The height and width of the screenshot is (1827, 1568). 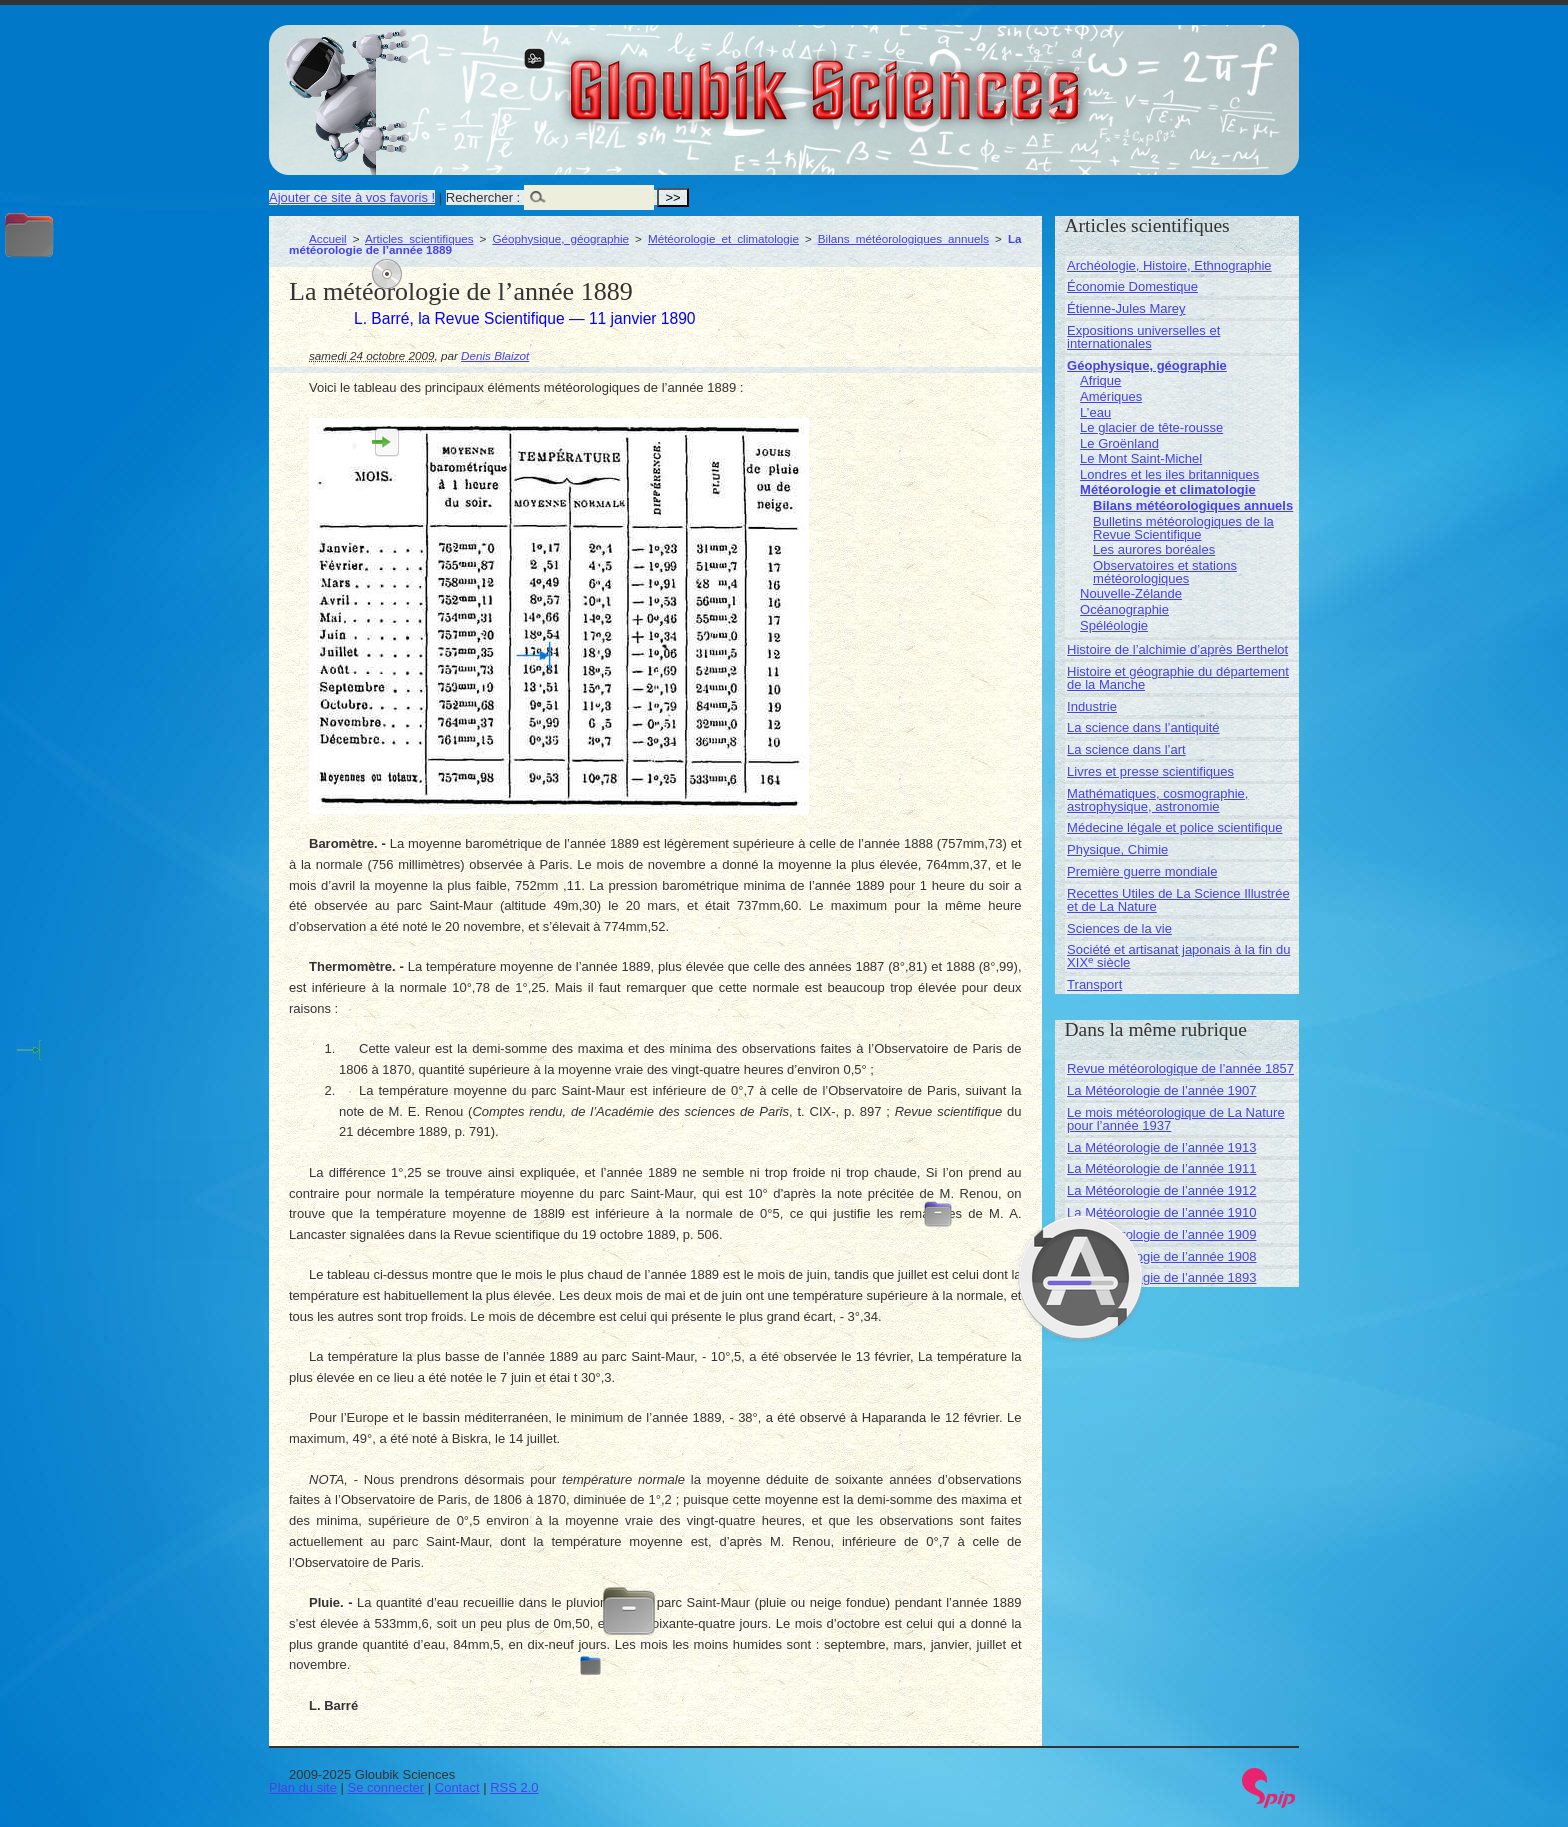 I want to click on go to the last item or page, so click(x=533, y=655).